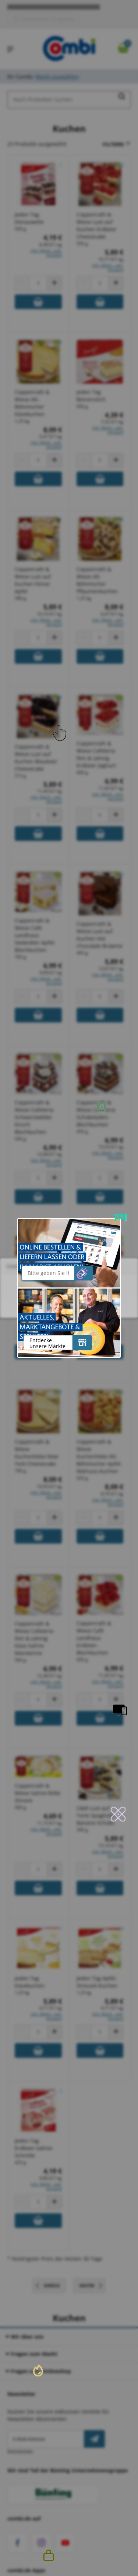 This screenshot has height=2576, width=138. What do you see at coordinates (59, 733) in the screenshot?
I see `tap or click to select an item` at bounding box center [59, 733].